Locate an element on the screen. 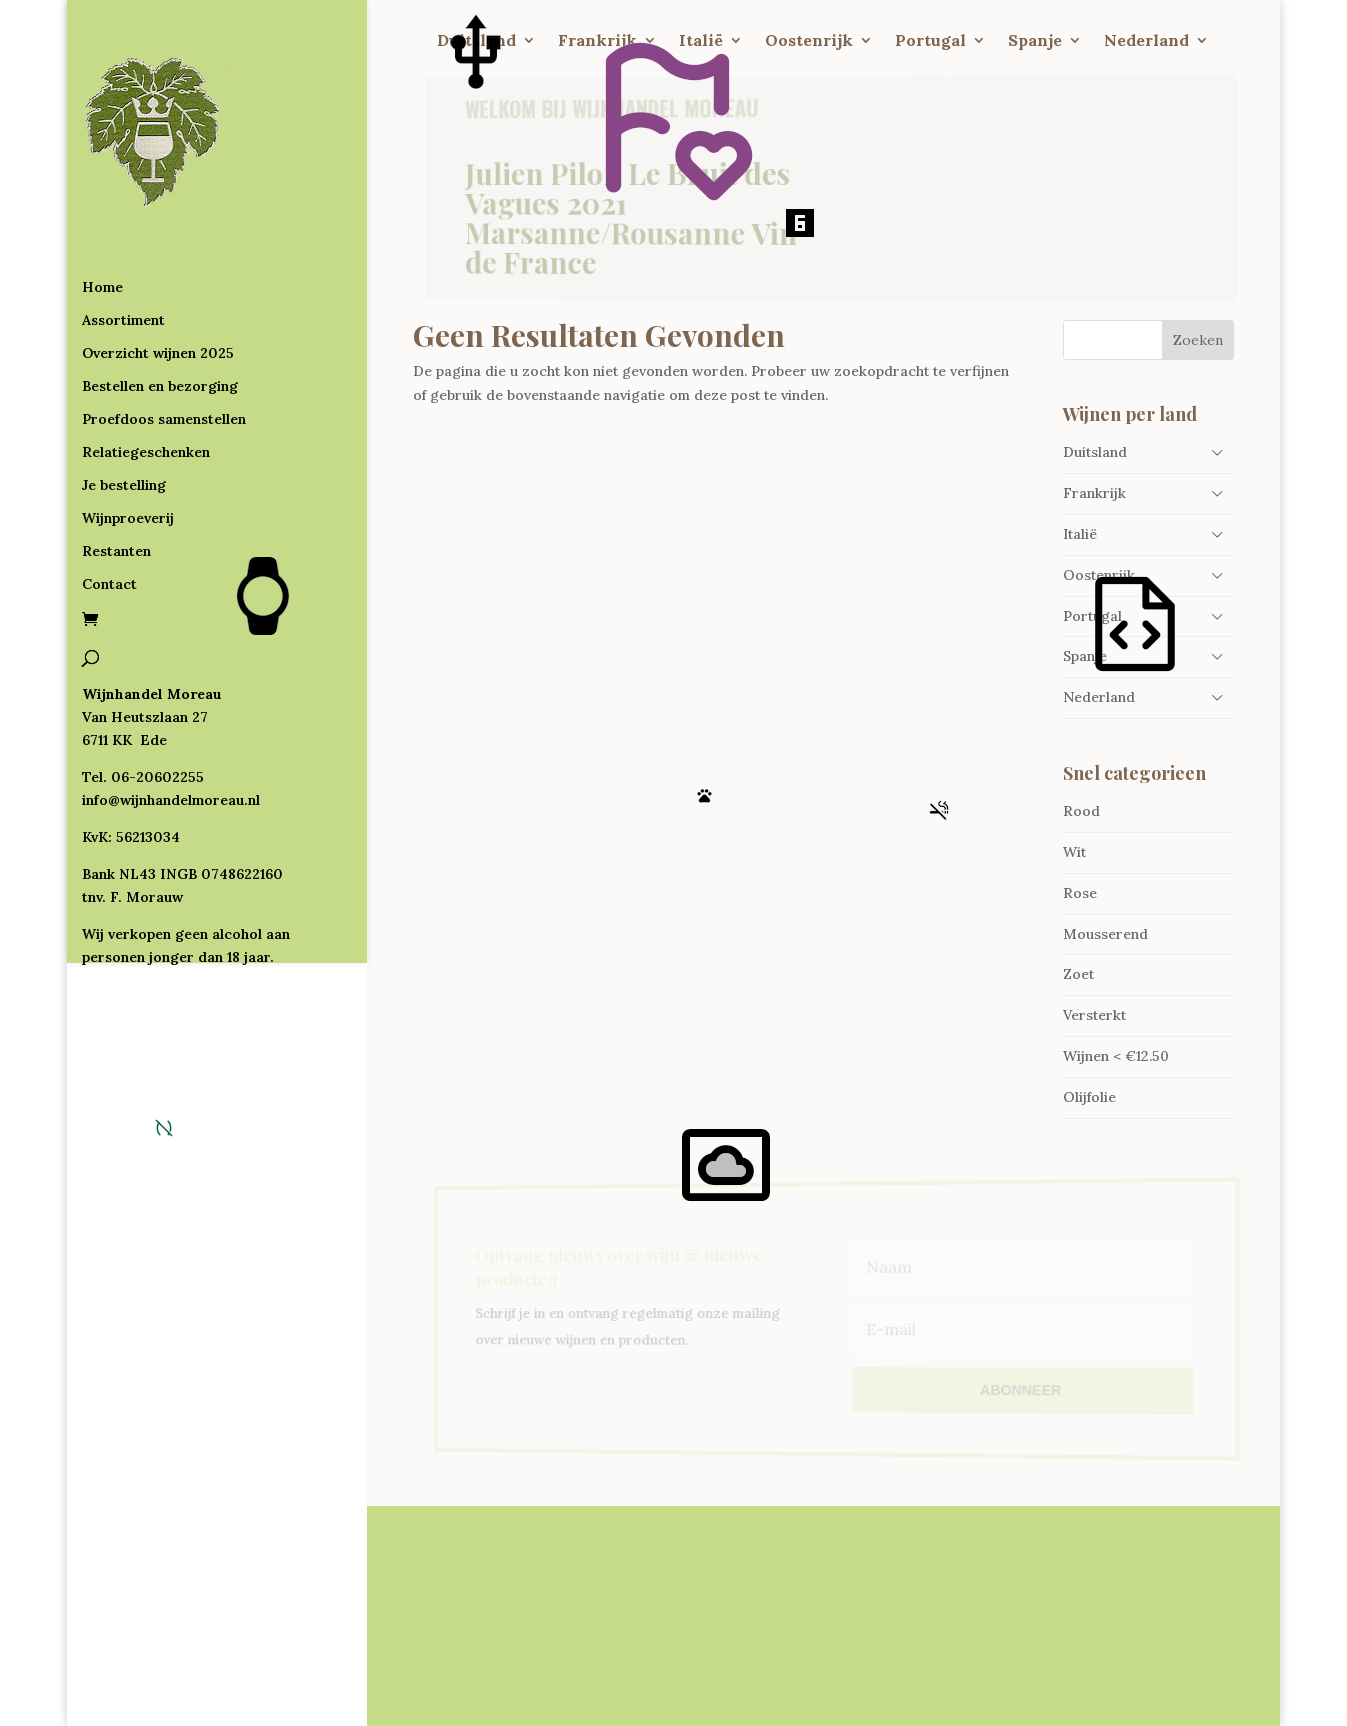 The width and height of the screenshot is (1347, 1726). indicates step 6 in a multi-step process is located at coordinates (800, 223).